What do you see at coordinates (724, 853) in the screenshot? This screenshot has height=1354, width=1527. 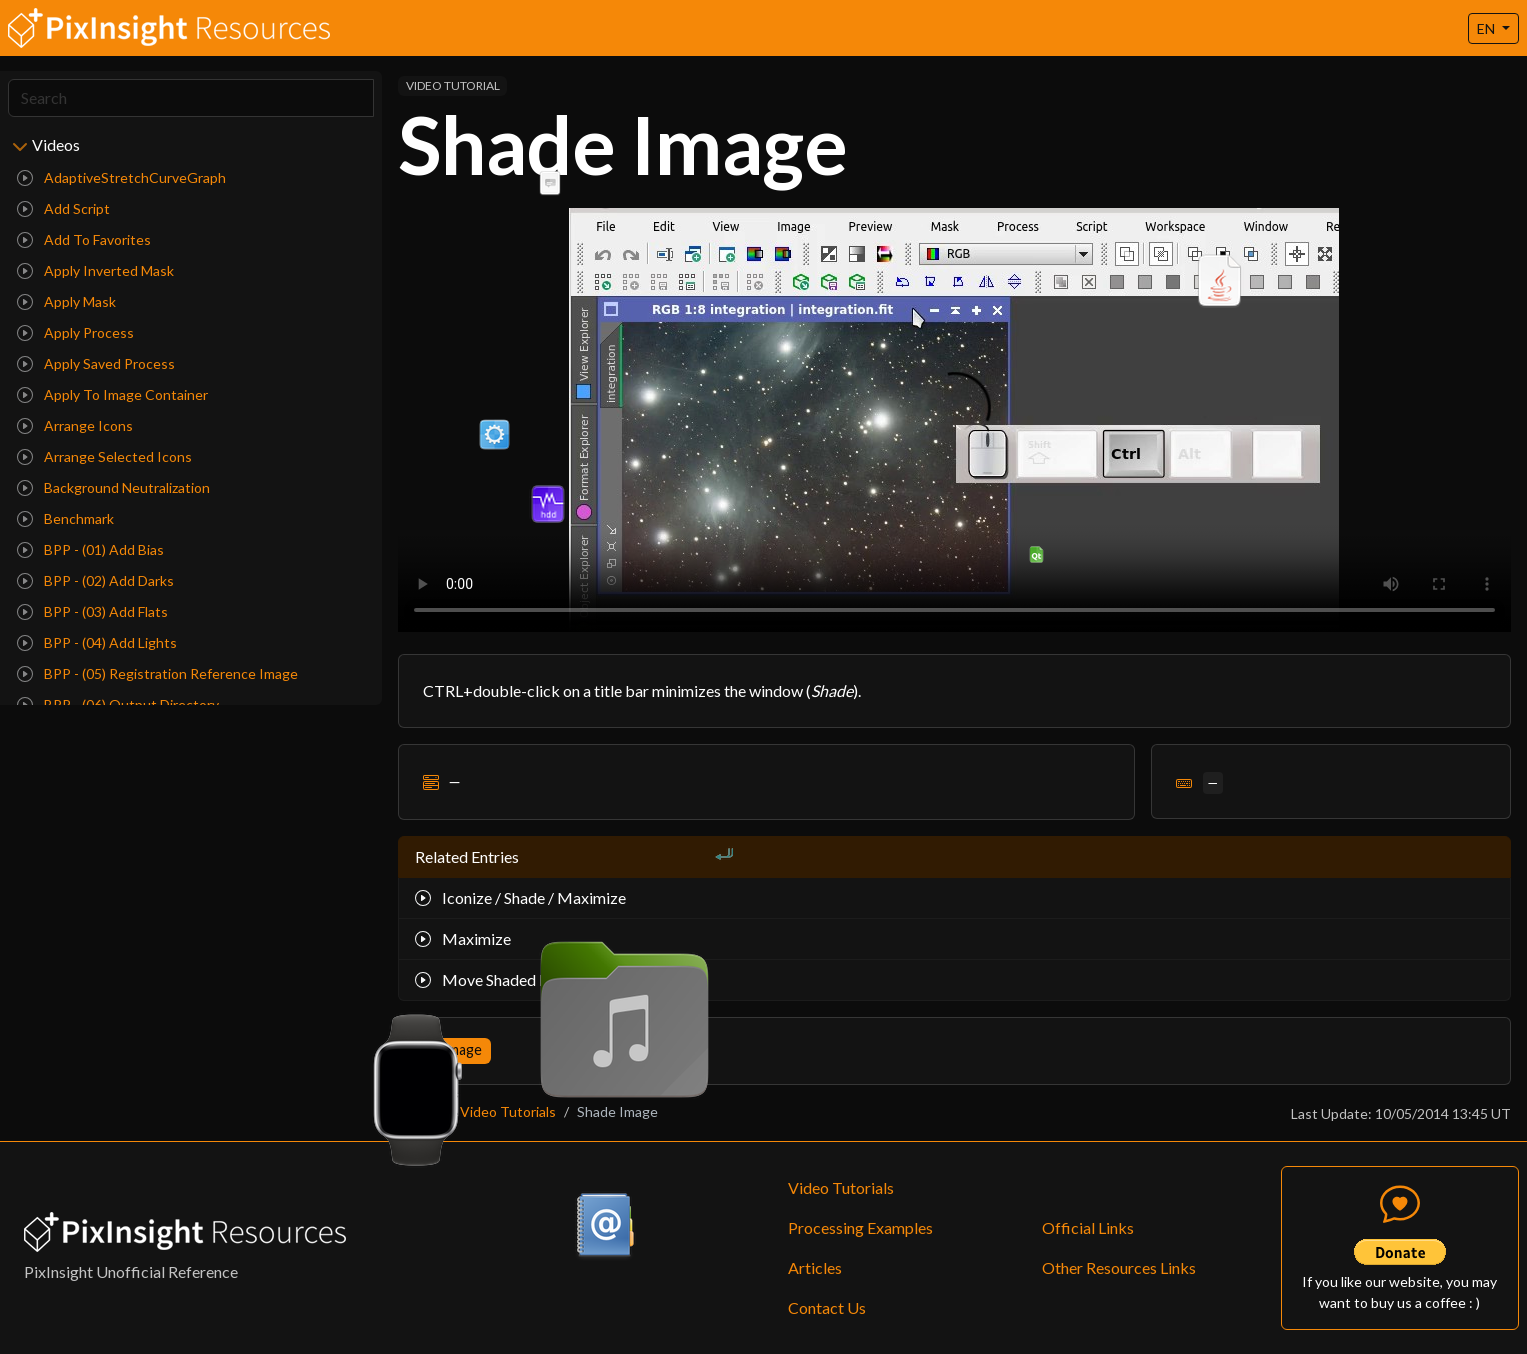 I see `reply to all recipients of an email` at bounding box center [724, 853].